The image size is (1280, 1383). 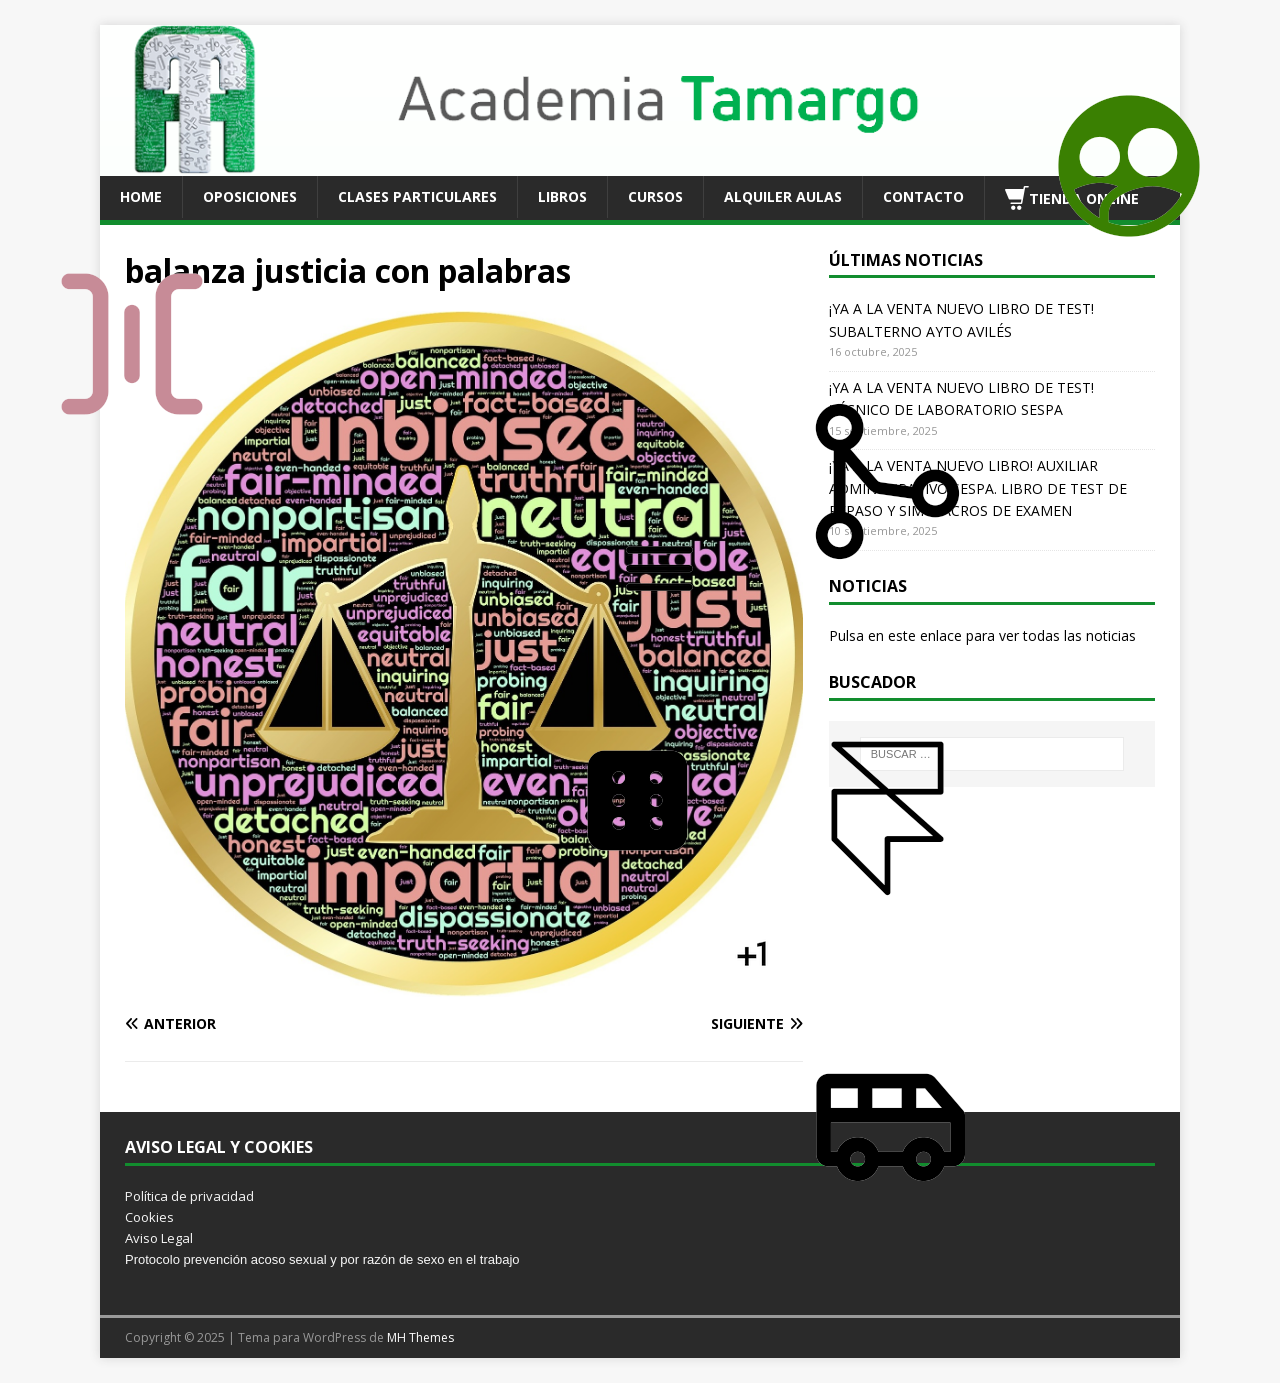 I want to click on add one to a count or quantity, so click(x=752, y=954).